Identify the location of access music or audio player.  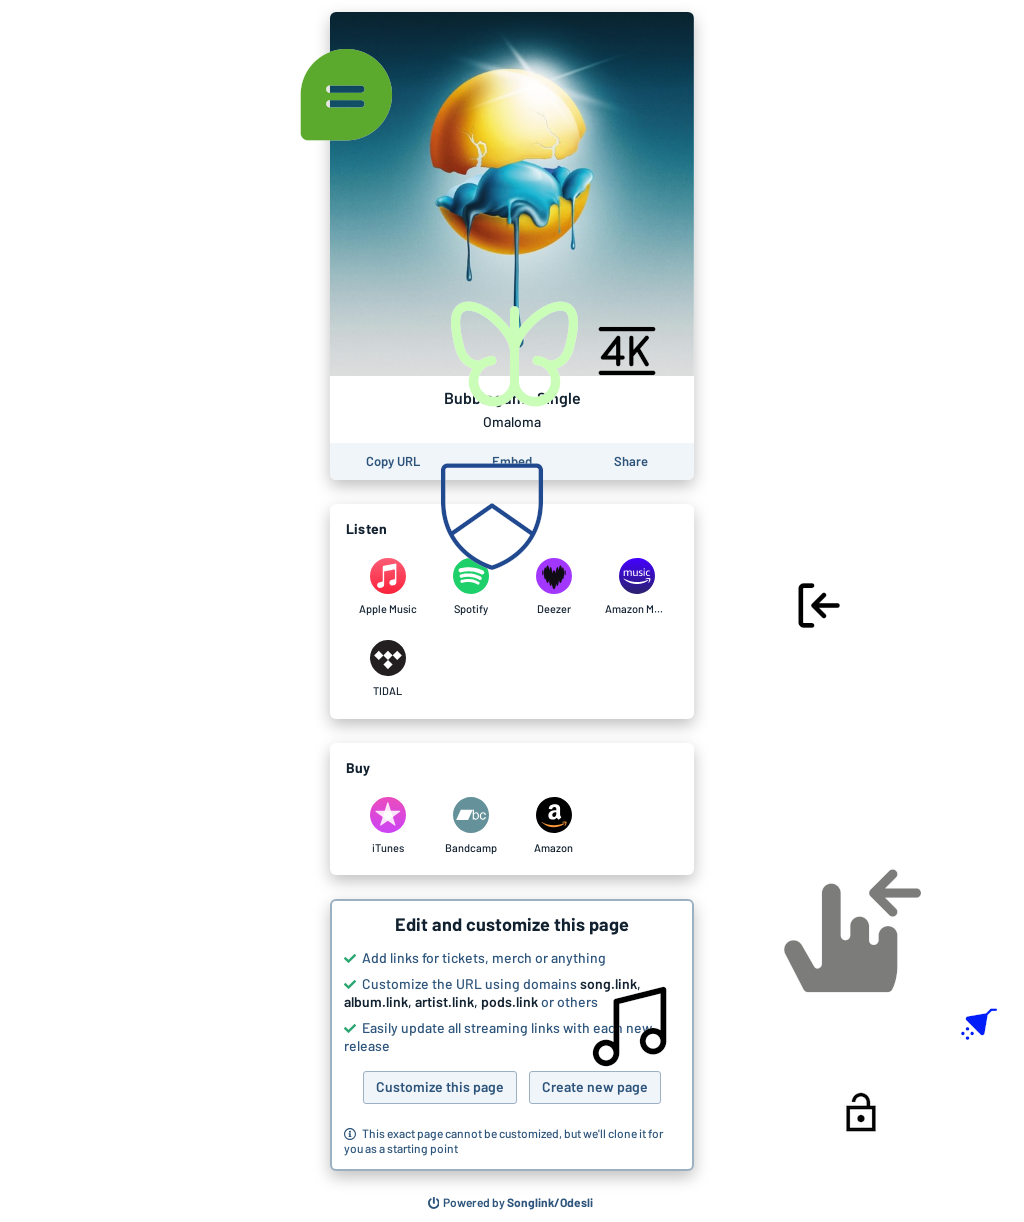
(634, 1028).